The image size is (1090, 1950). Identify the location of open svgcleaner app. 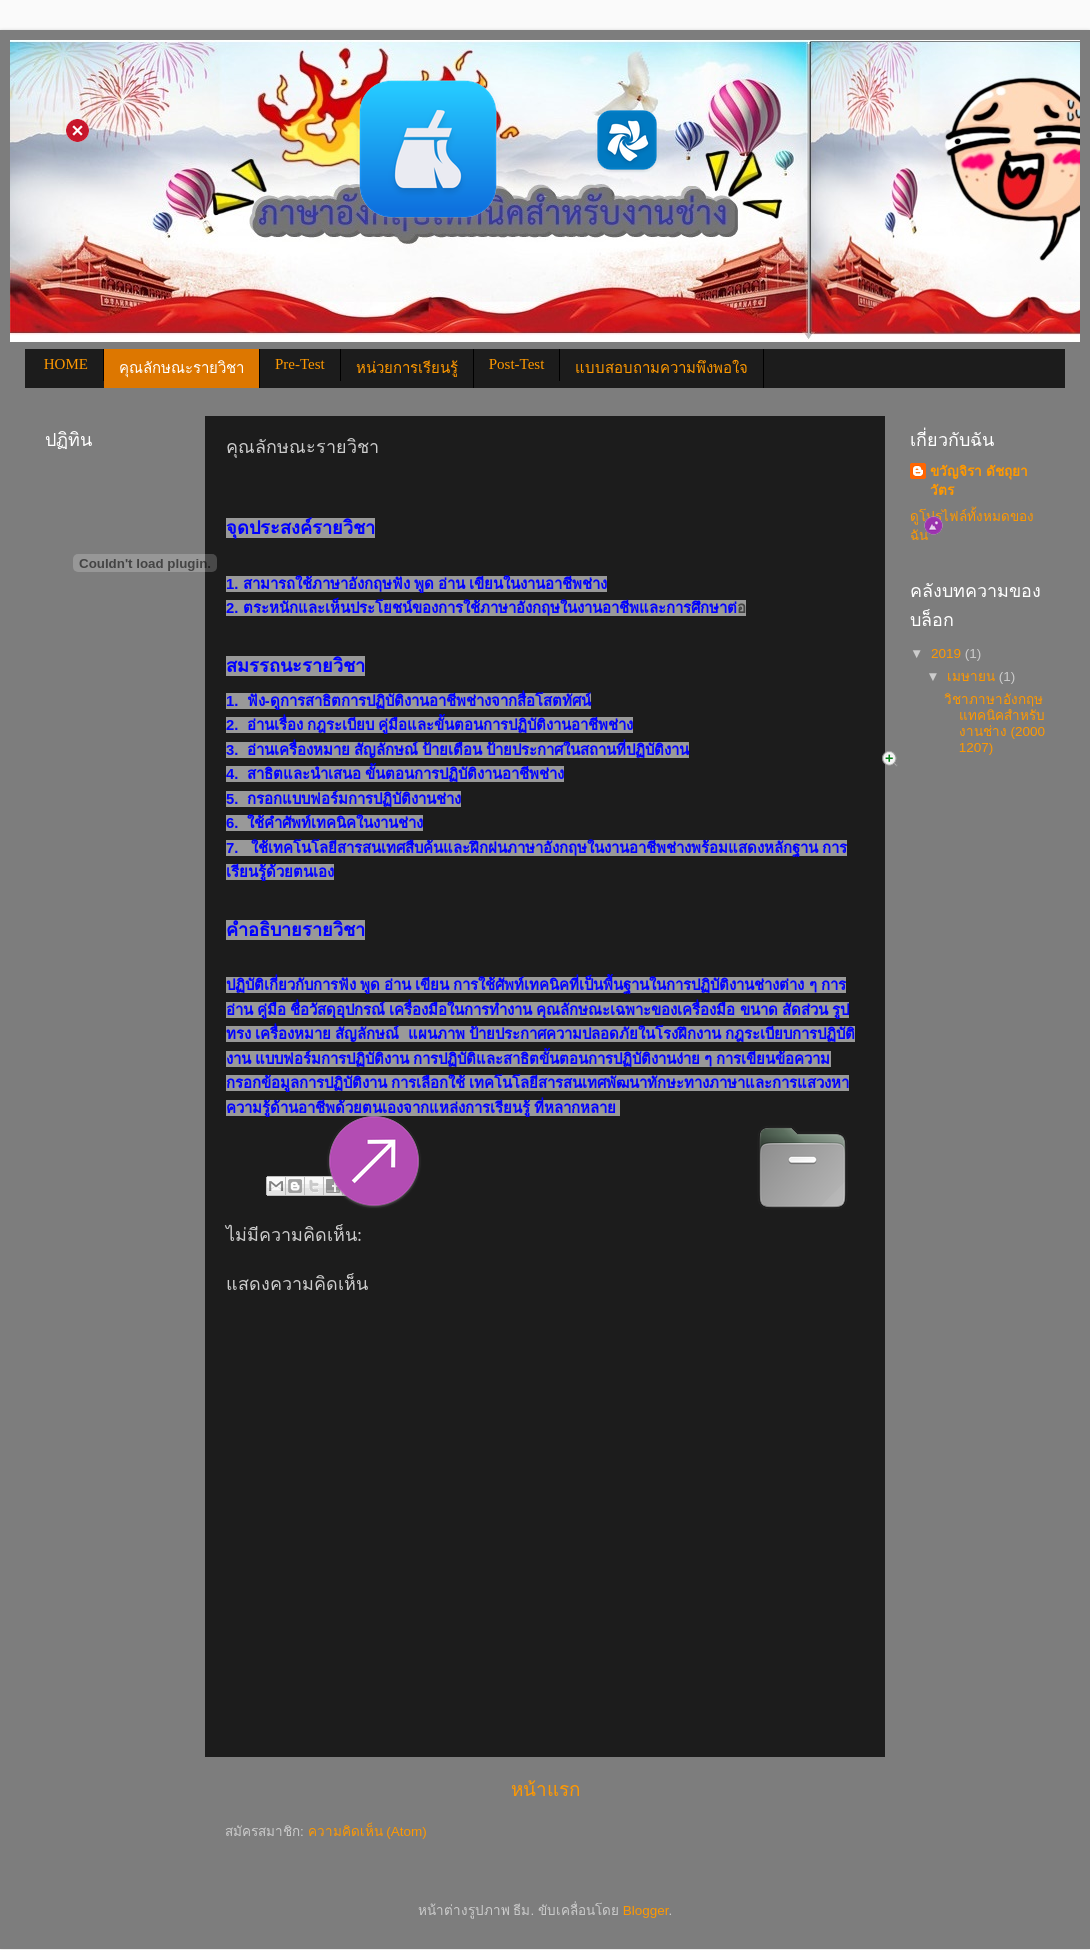
(428, 149).